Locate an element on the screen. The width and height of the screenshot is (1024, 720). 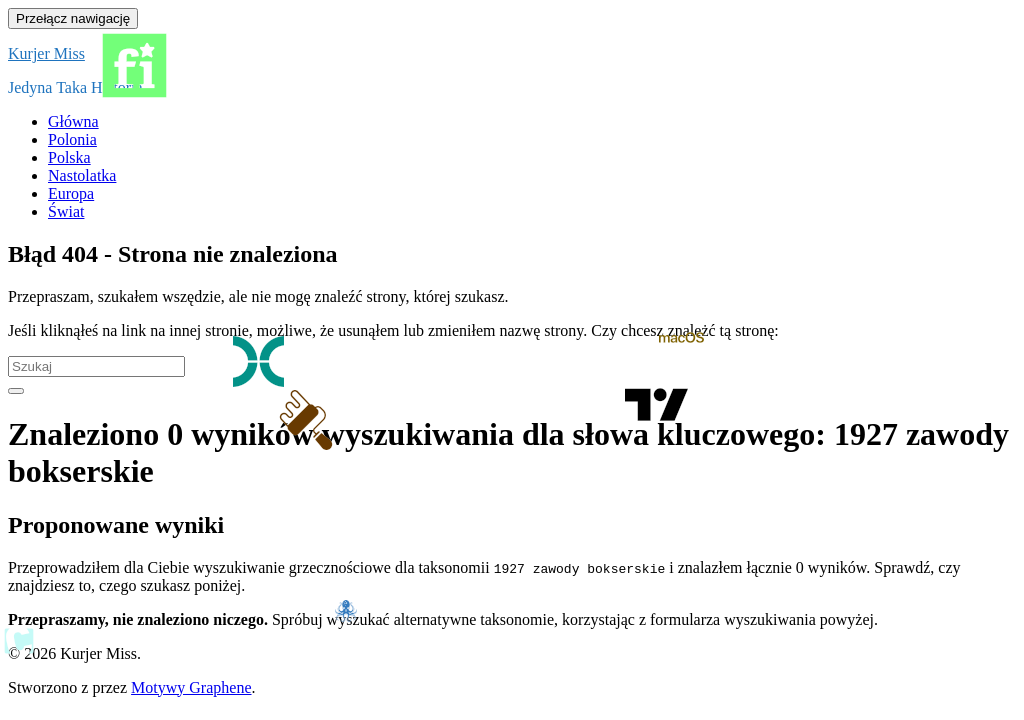
open TradingView app is located at coordinates (656, 404).